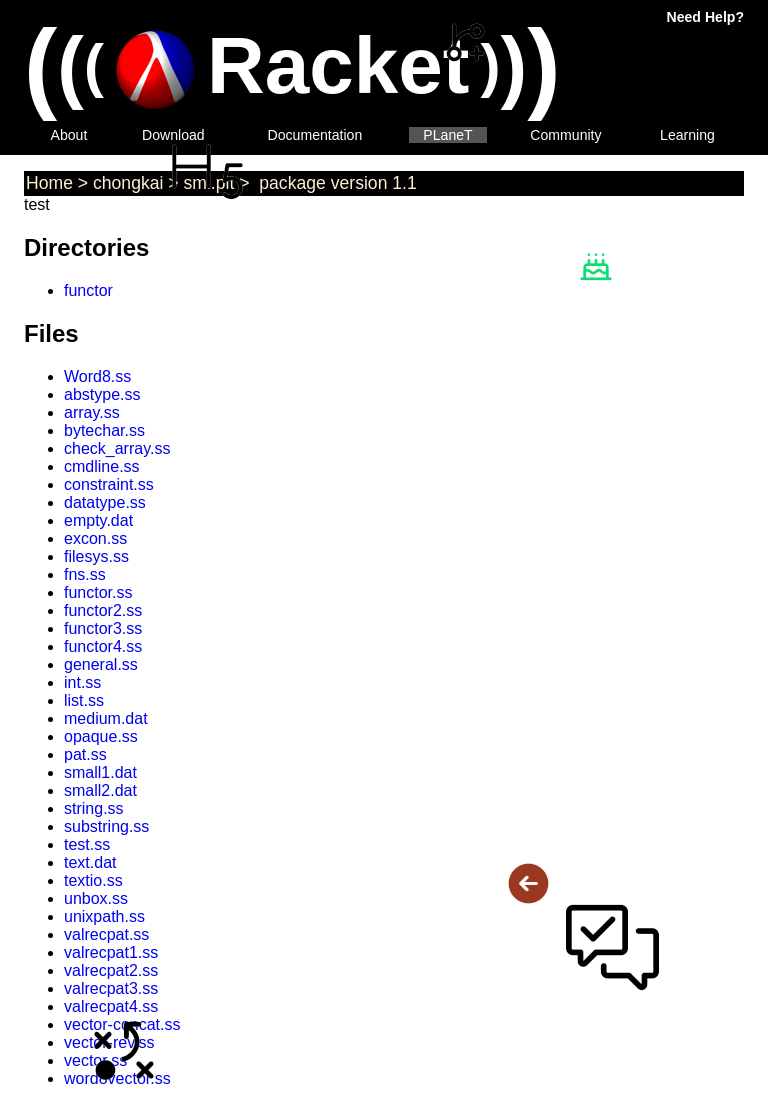  What do you see at coordinates (596, 266) in the screenshot?
I see `indicates a birthday or celebration` at bounding box center [596, 266].